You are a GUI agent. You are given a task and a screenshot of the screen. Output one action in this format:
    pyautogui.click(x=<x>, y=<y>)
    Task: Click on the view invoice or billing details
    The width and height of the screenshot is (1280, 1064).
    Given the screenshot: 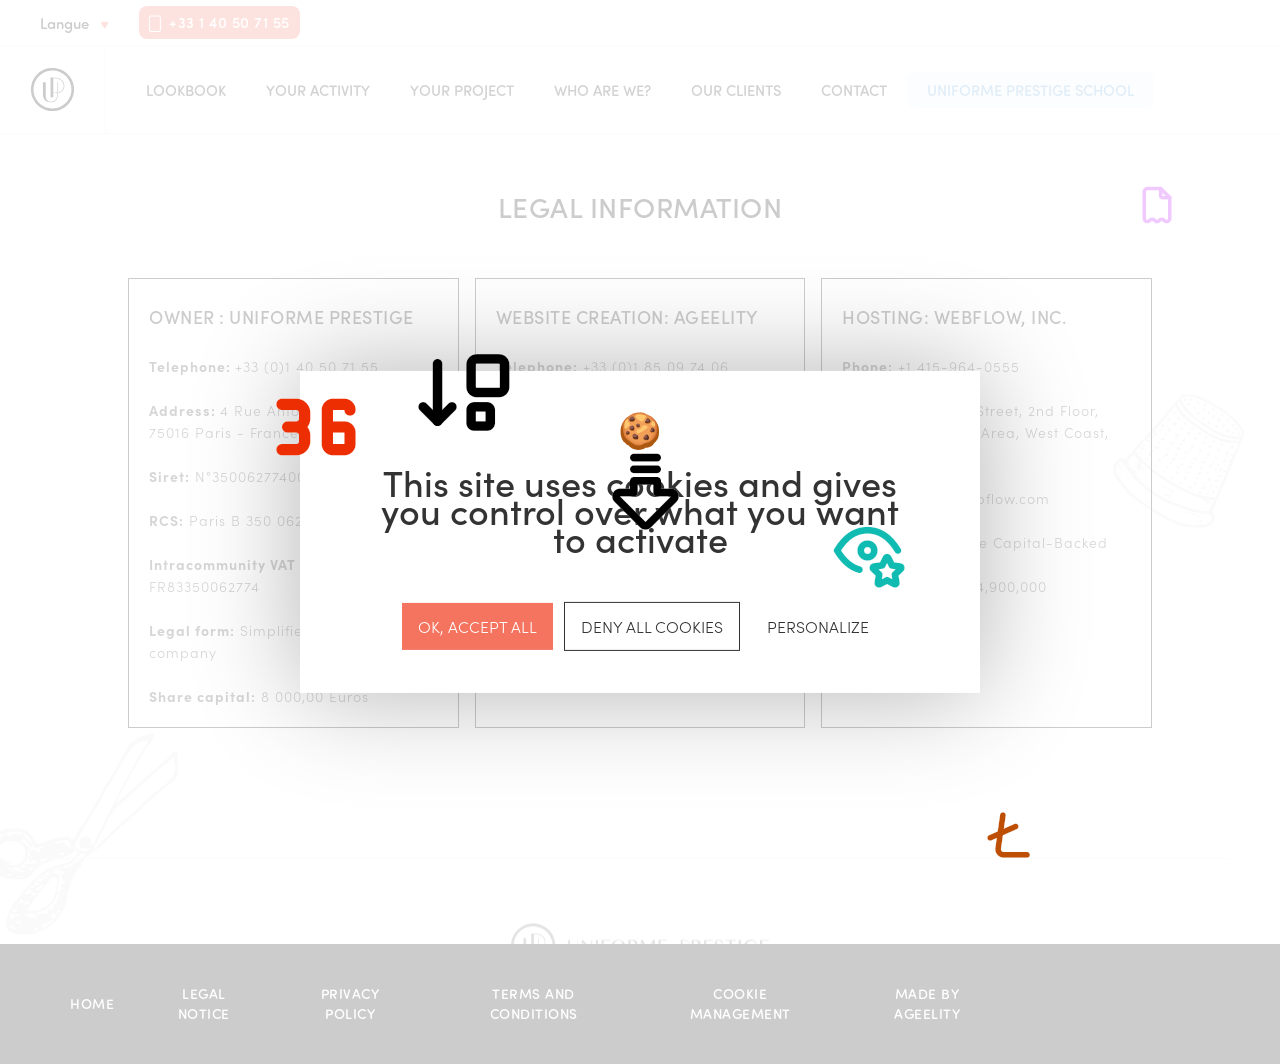 What is the action you would take?
    pyautogui.click(x=1157, y=205)
    